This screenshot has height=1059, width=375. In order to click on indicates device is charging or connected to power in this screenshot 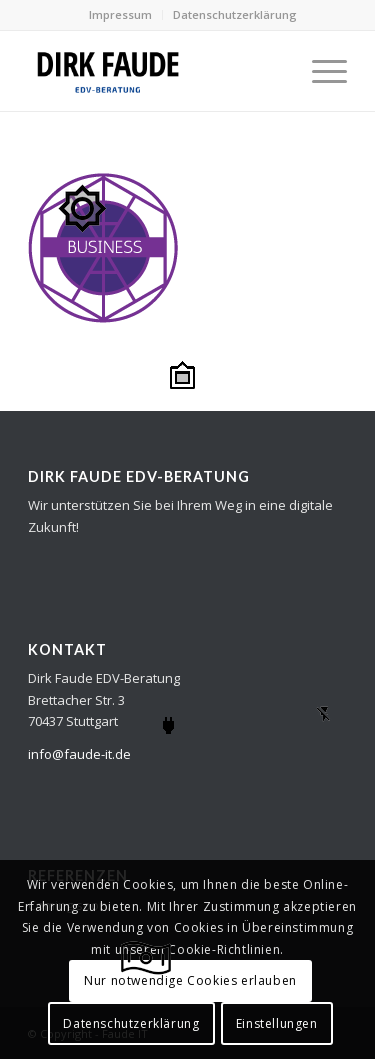, I will do `click(168, 725)`.